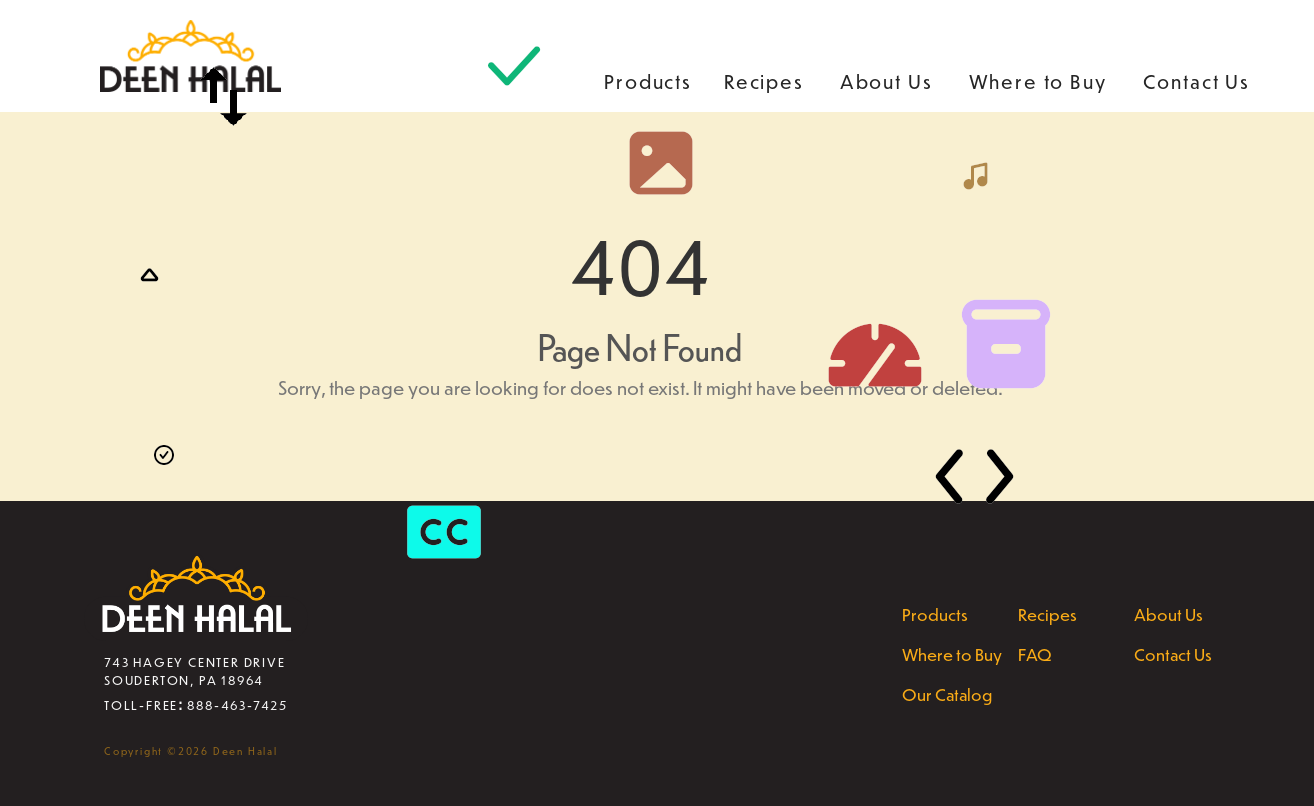  I want to click on enable closed captions for video content, so click(444, 532).